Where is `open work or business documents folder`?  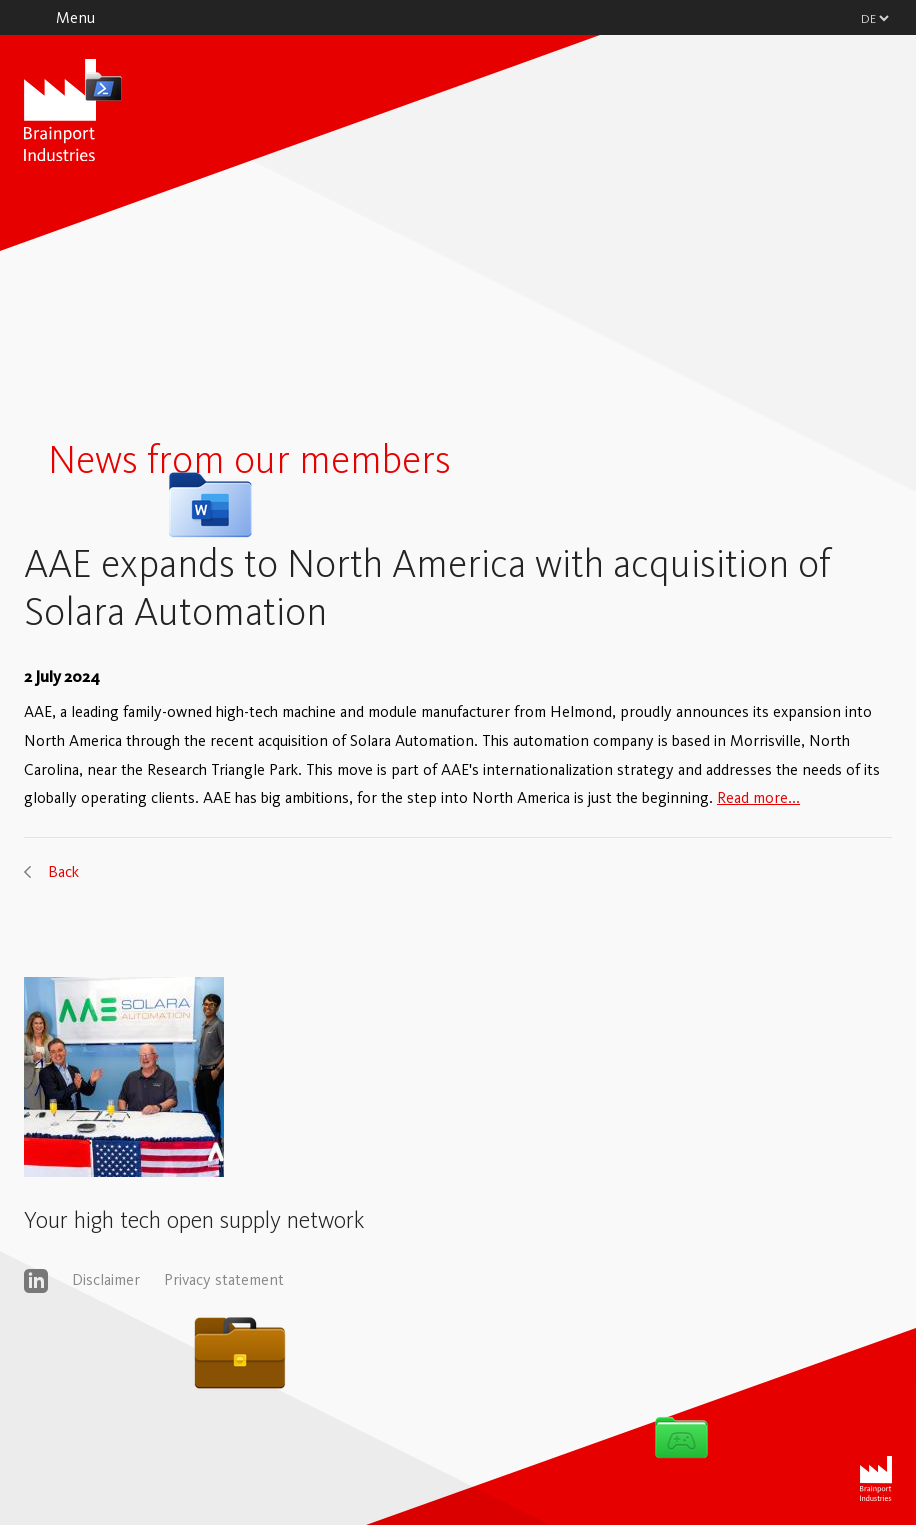
open work or business documents folder is located at coordinates (239, 1355).